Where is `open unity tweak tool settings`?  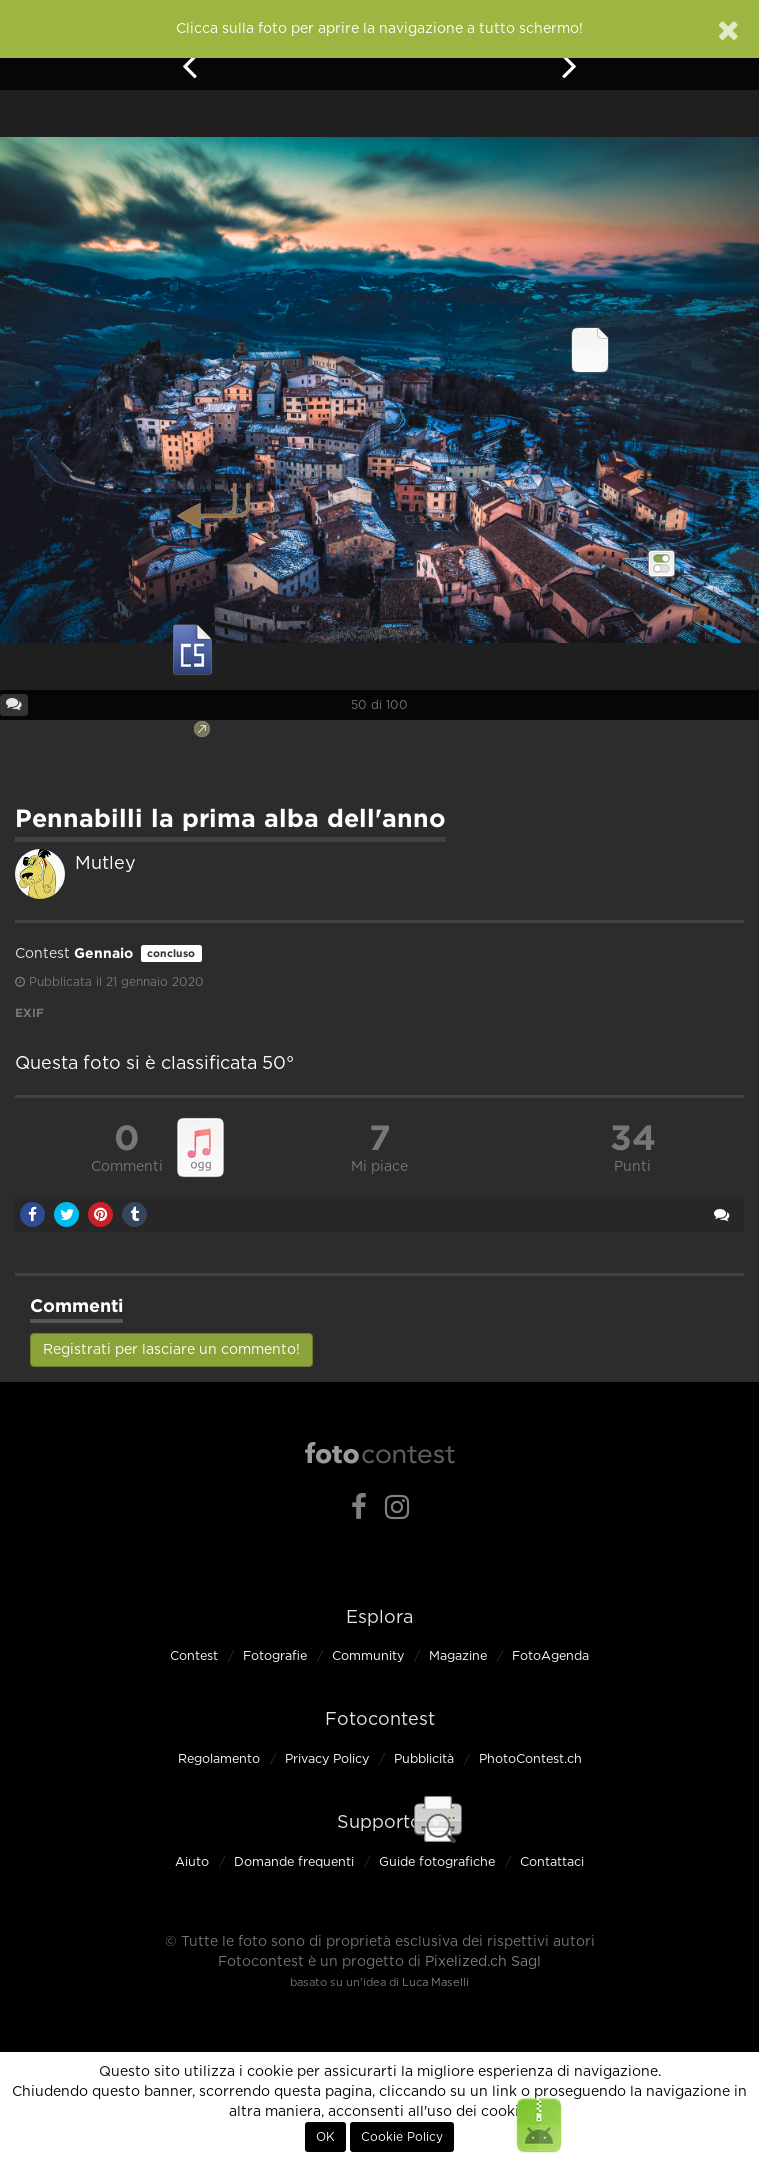 open unity tweak tool settings is located at coordinates (661, 563).